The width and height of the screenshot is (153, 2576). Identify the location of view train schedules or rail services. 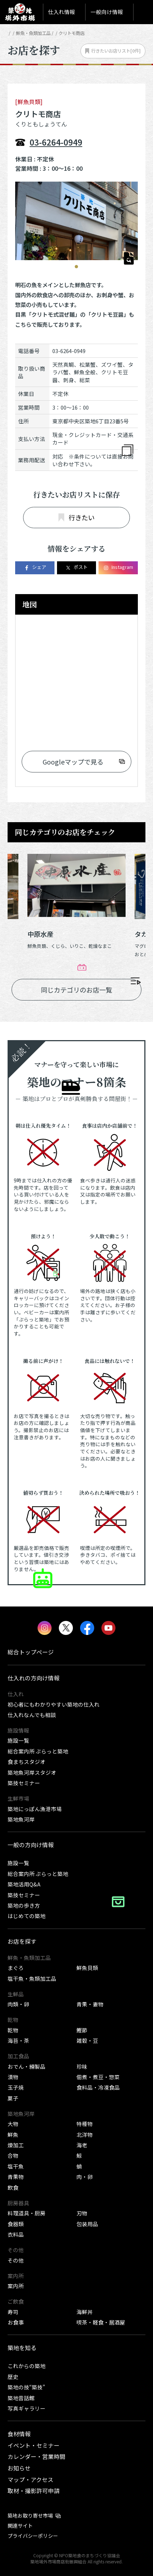
(71, 1087).